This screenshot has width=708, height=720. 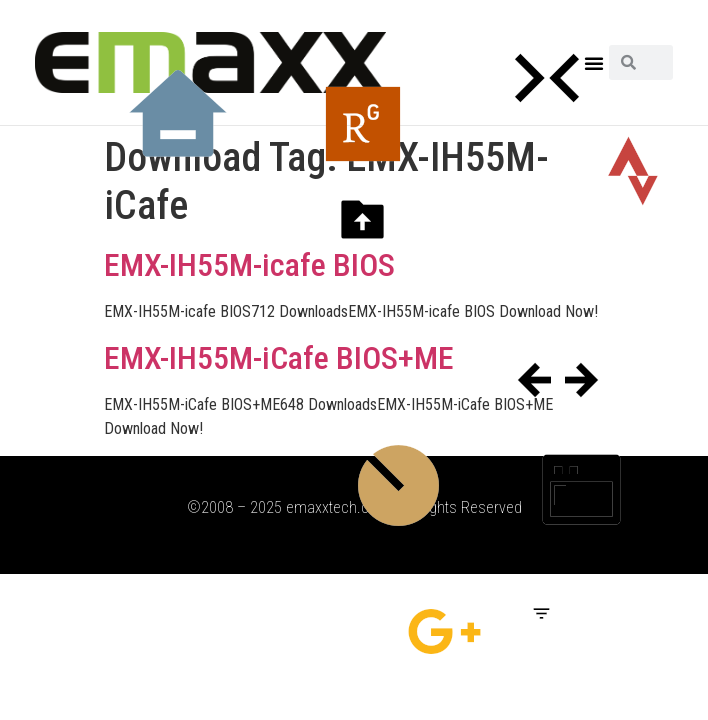 What do you see at coordinates (633, 171) in the screenshot?
I see `open the Strava app` at bounding box center [633, 171].